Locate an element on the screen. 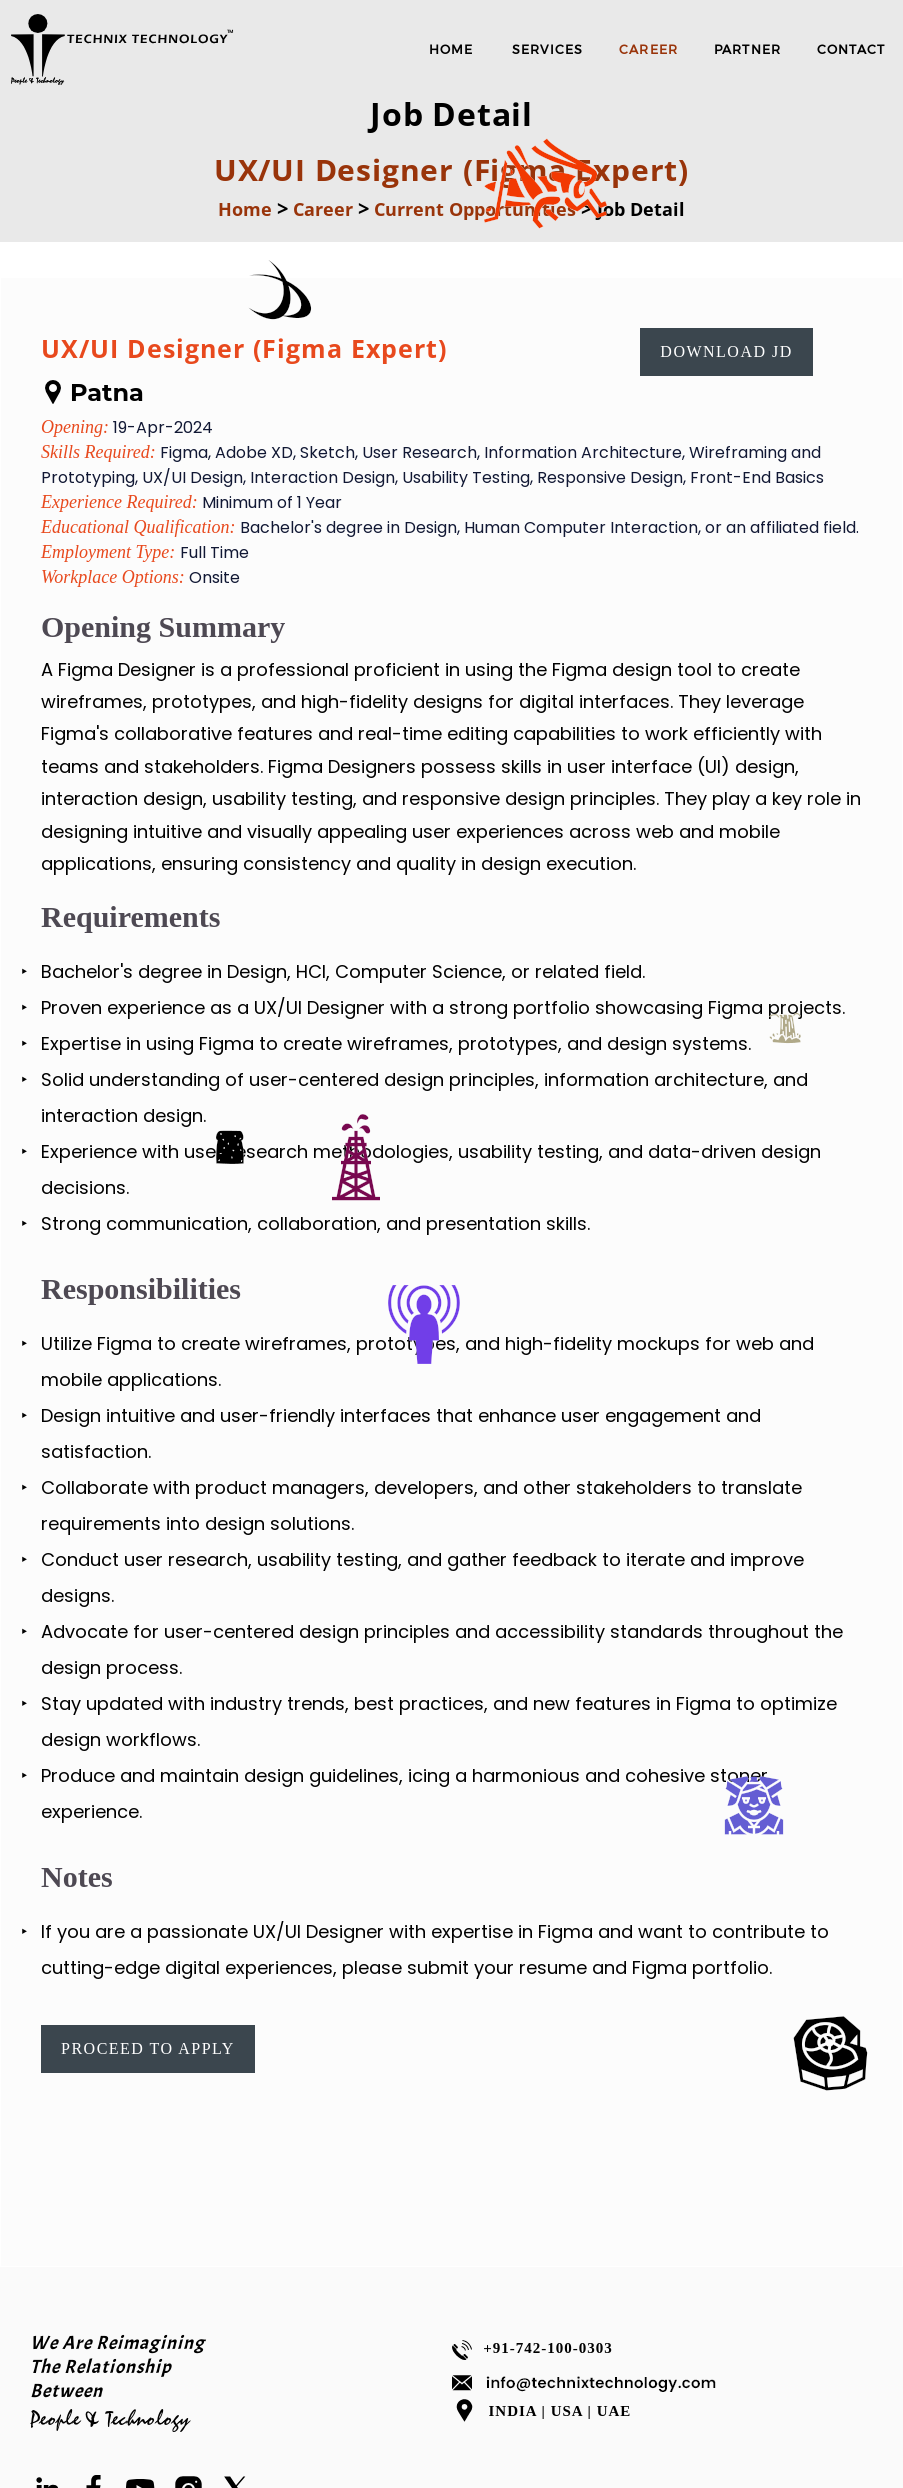 The height and width of the screenshot is (2488, 903). view waterfall location or landmark is located at coordinates (785, 1028).